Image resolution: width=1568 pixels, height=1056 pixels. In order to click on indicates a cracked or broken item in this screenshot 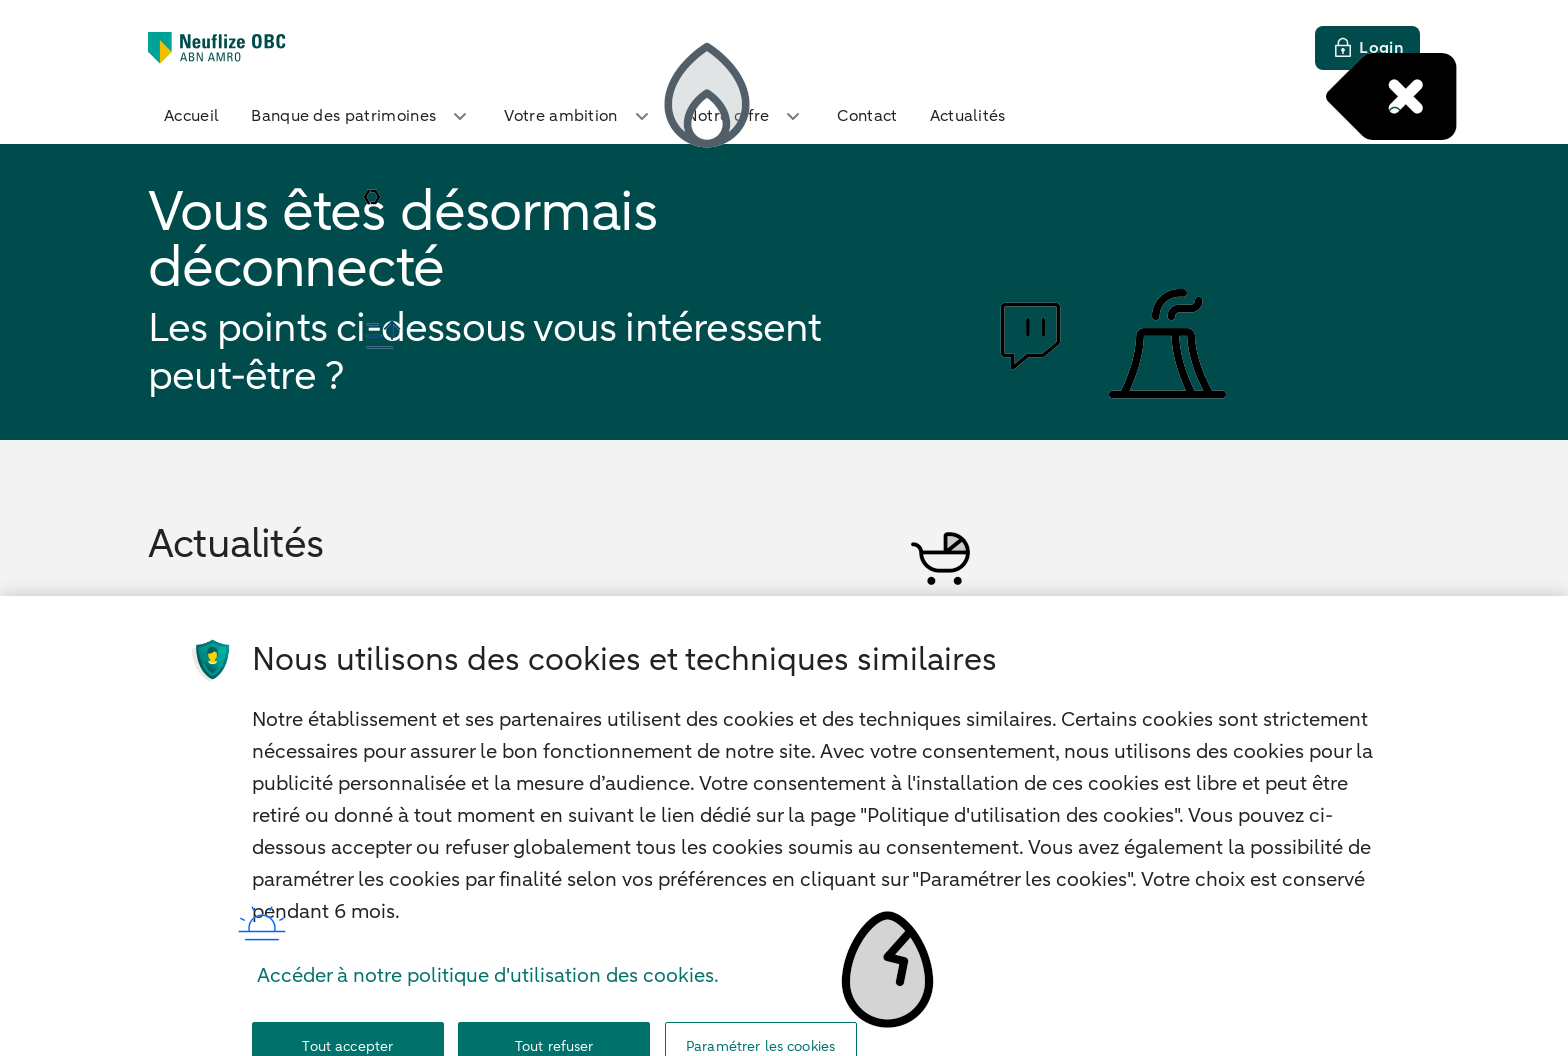, I will do `click(887, 969)`.